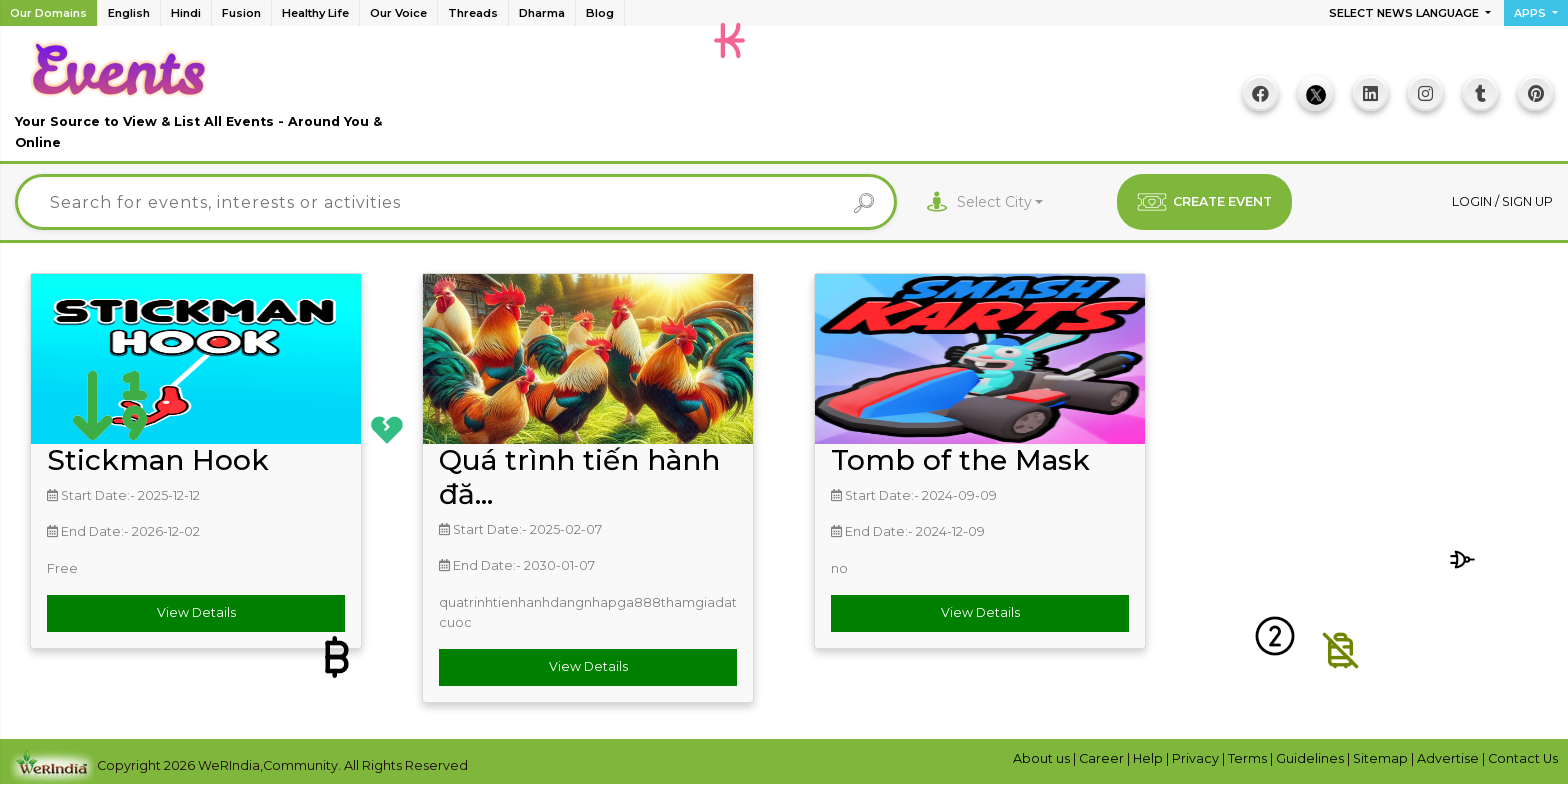 This screenshot has width=1568, height=785. I want to click on sort numbers in descending order, so click(112, 405).